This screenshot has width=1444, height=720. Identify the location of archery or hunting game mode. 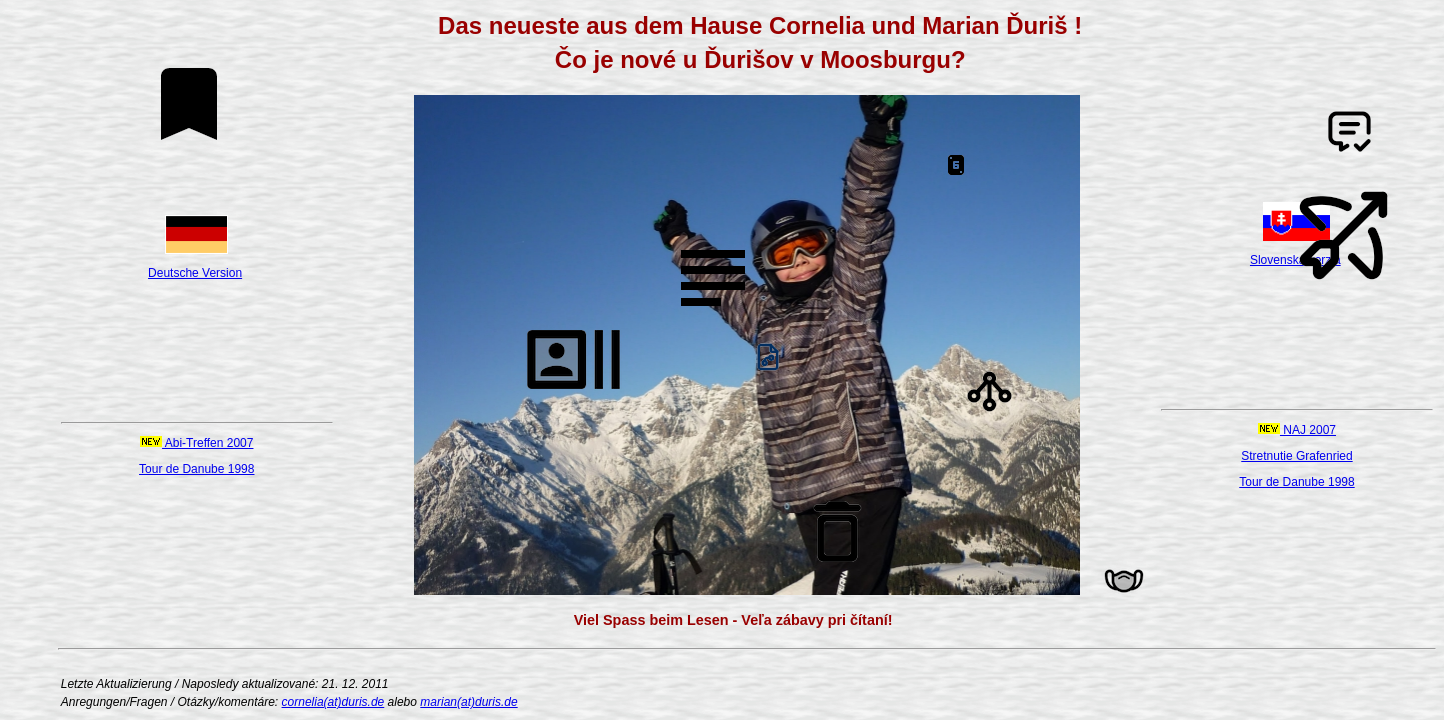
(1343, 235).